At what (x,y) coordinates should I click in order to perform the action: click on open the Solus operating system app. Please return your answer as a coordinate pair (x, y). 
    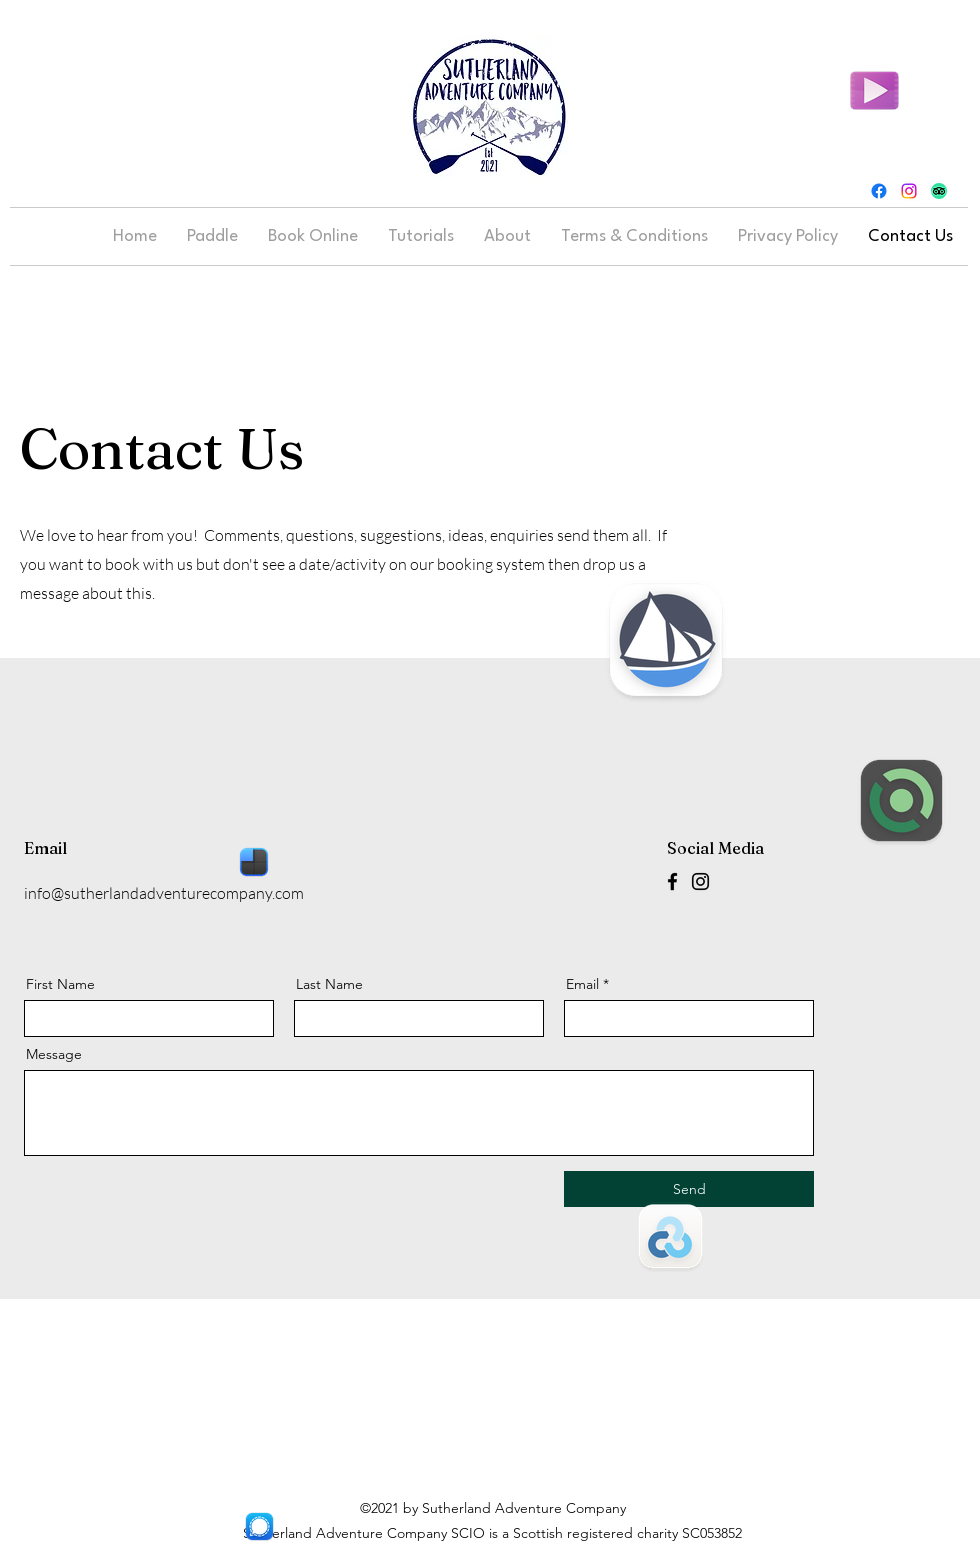
    Looking at the image, I should click on (666, 640).